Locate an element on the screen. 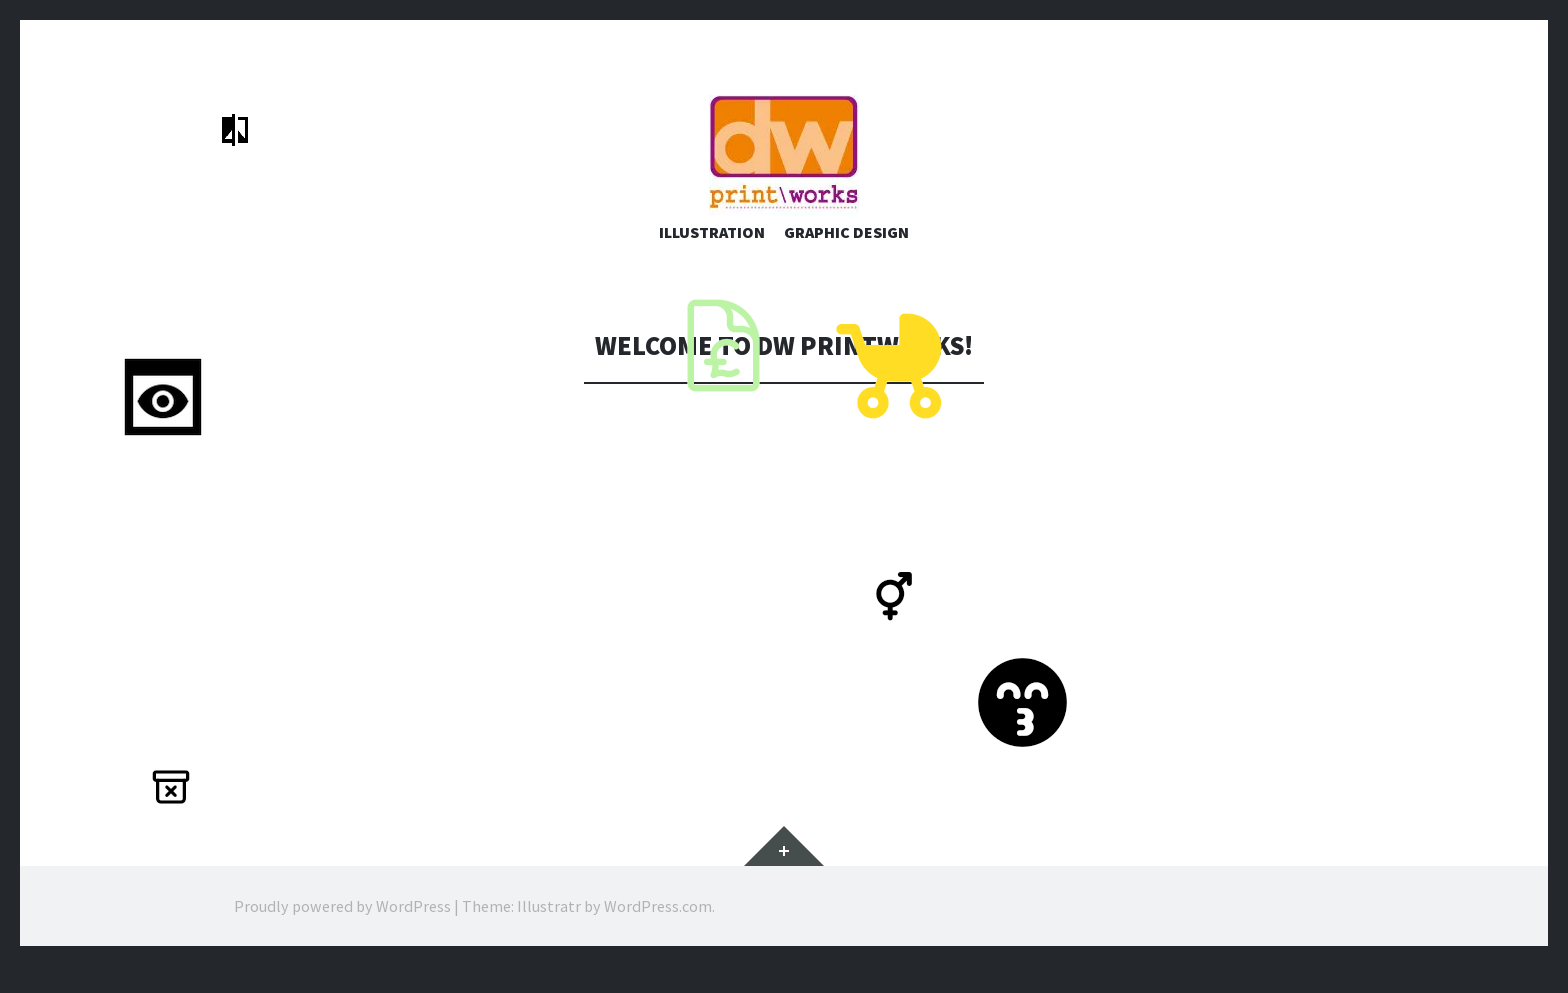  compare two images side by side is located at coordinates (235, 130).